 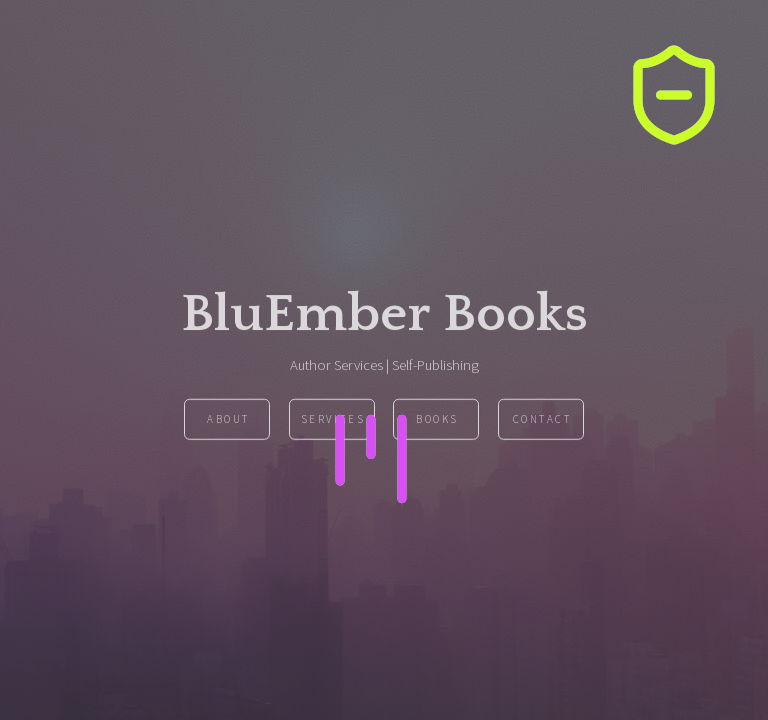 What do you see at coordinates (371, 459) in the screenshot?
I see `open kanban board view` at bounding box center [371, 459].